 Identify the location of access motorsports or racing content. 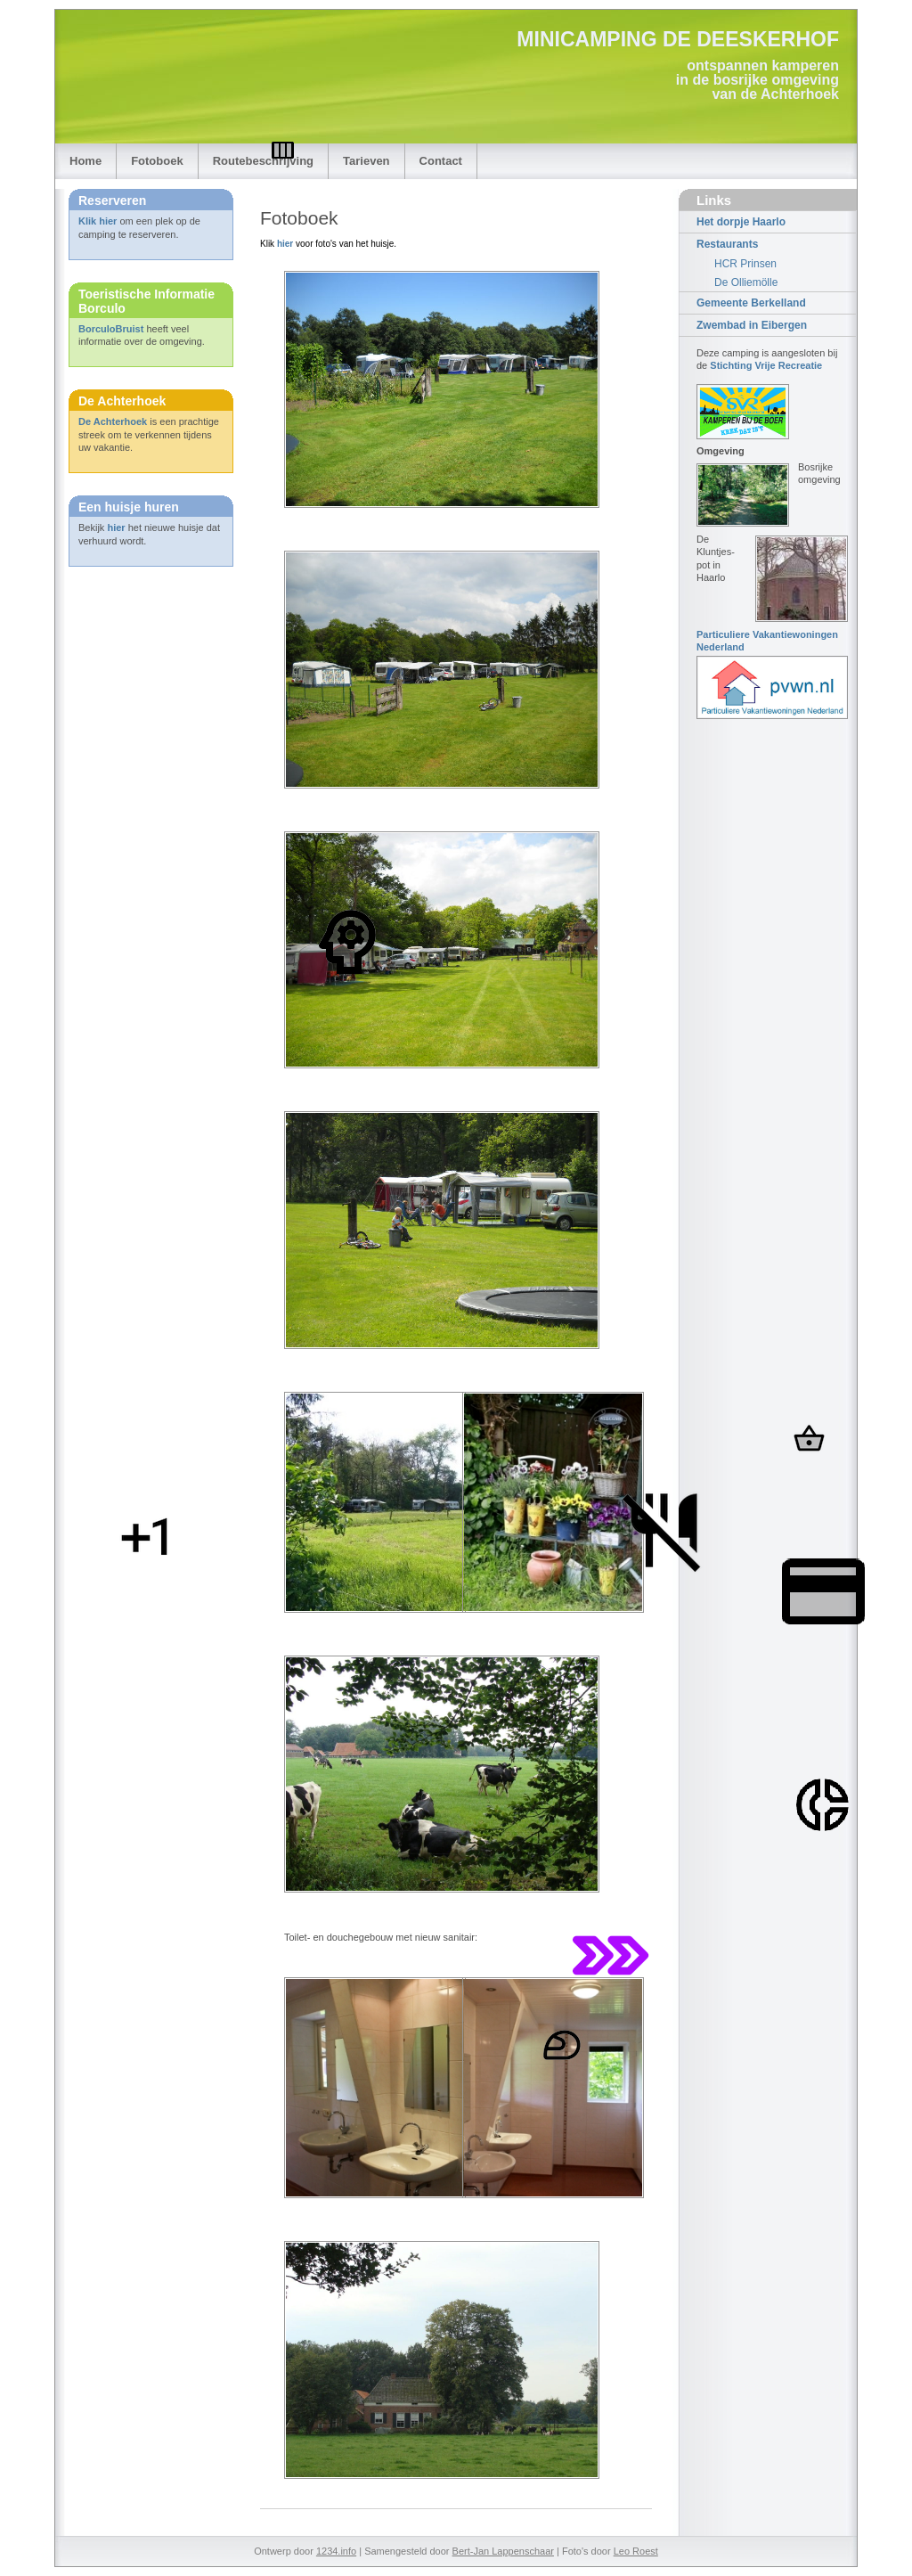
(562, 2045).